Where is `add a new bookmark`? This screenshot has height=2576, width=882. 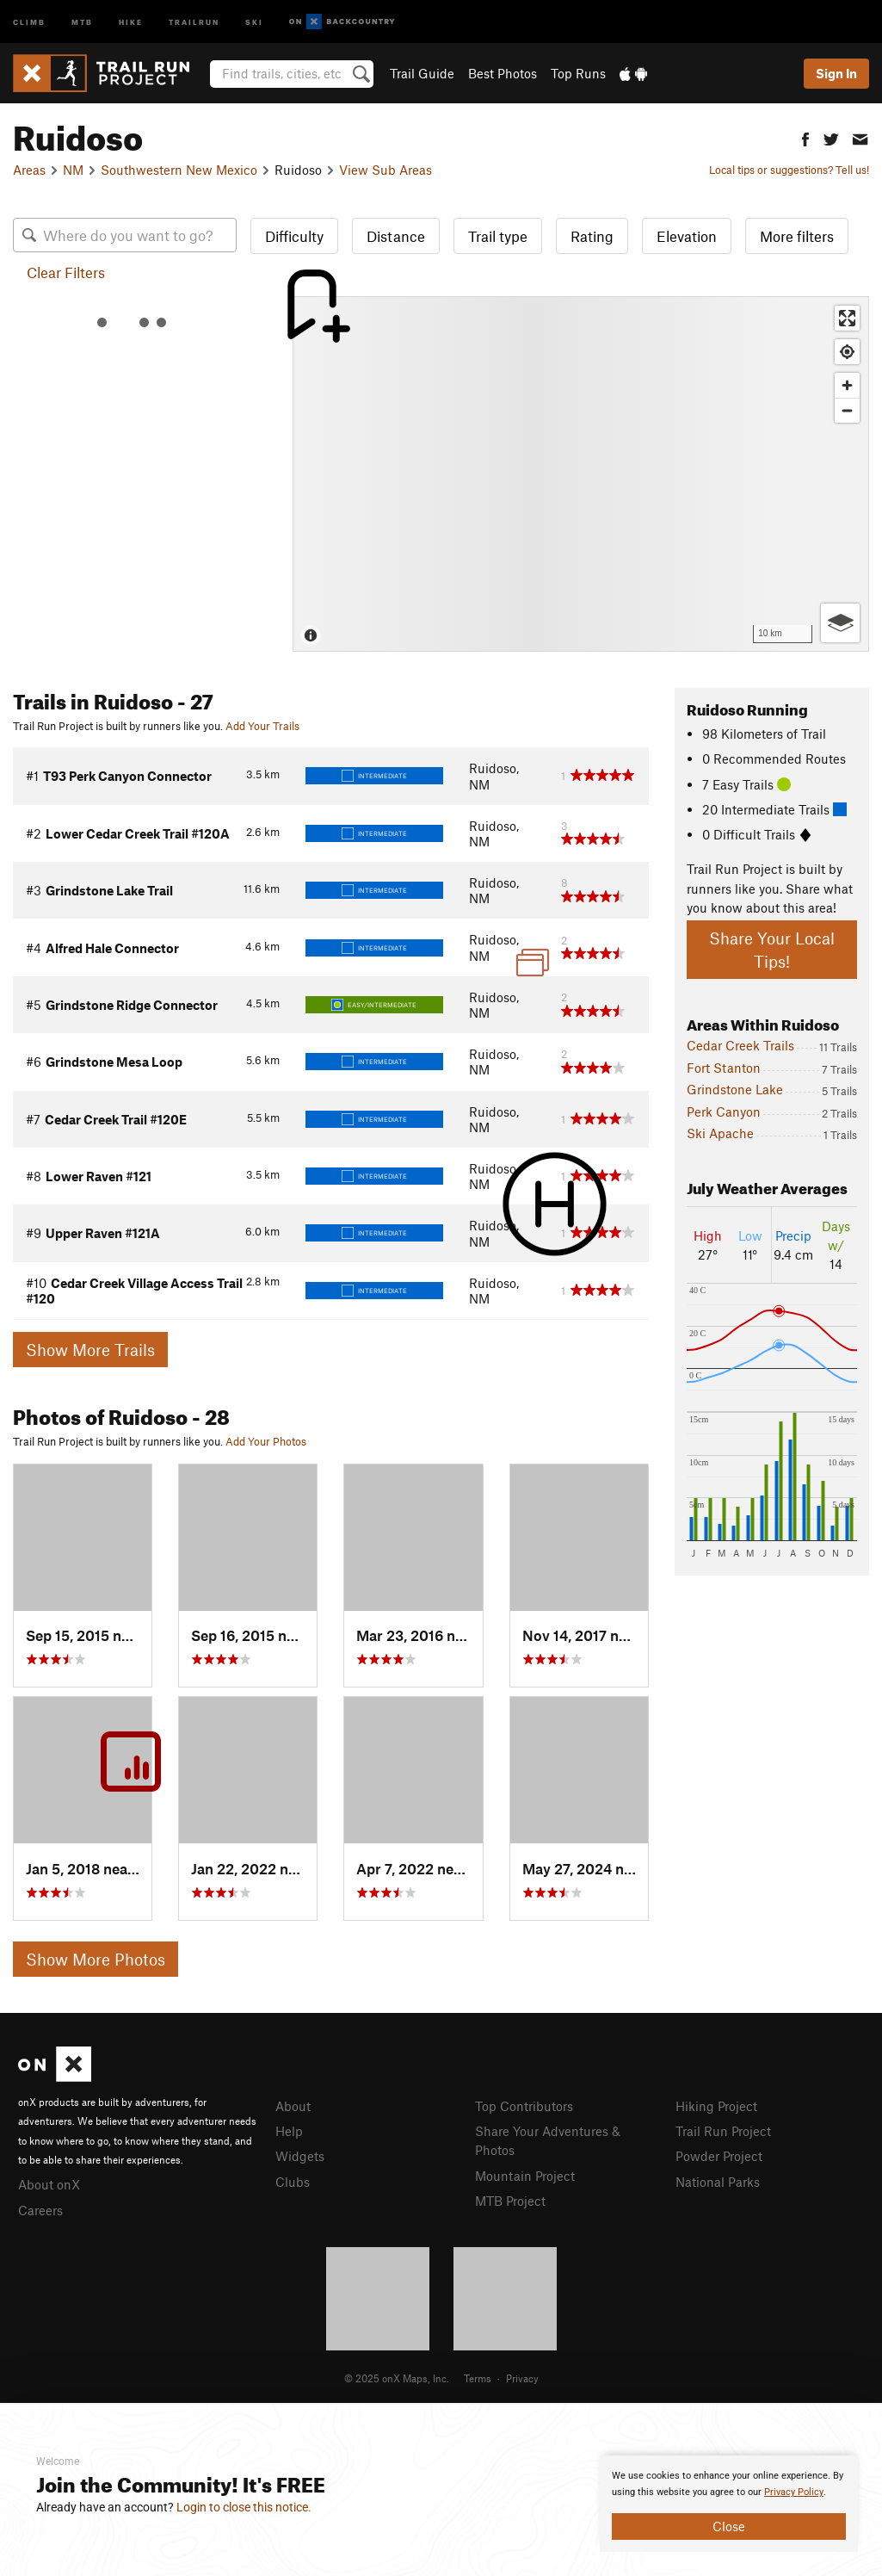 add a new bookmark is located at coordinates (311, 304).